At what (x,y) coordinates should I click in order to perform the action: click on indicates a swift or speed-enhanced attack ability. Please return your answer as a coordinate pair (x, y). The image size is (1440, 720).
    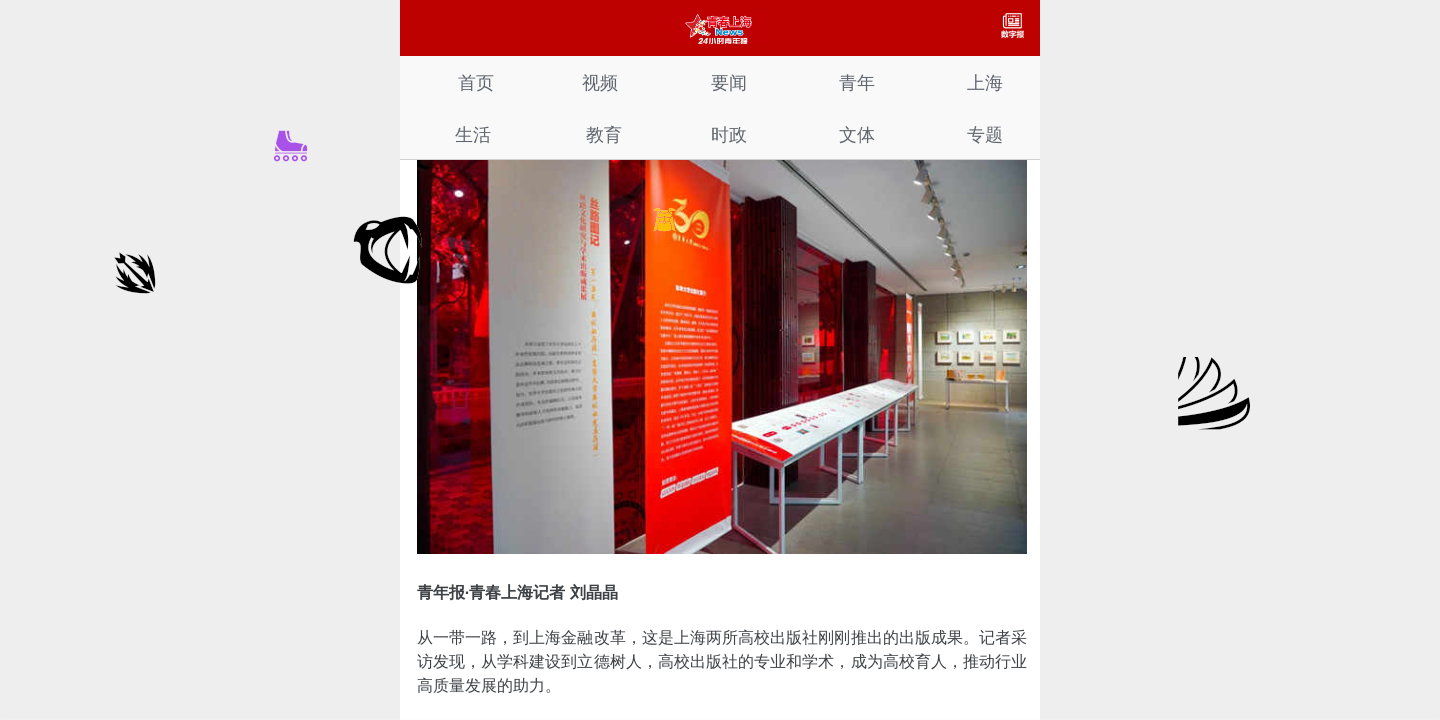
    Looking at the image, I should click on (135, 273).